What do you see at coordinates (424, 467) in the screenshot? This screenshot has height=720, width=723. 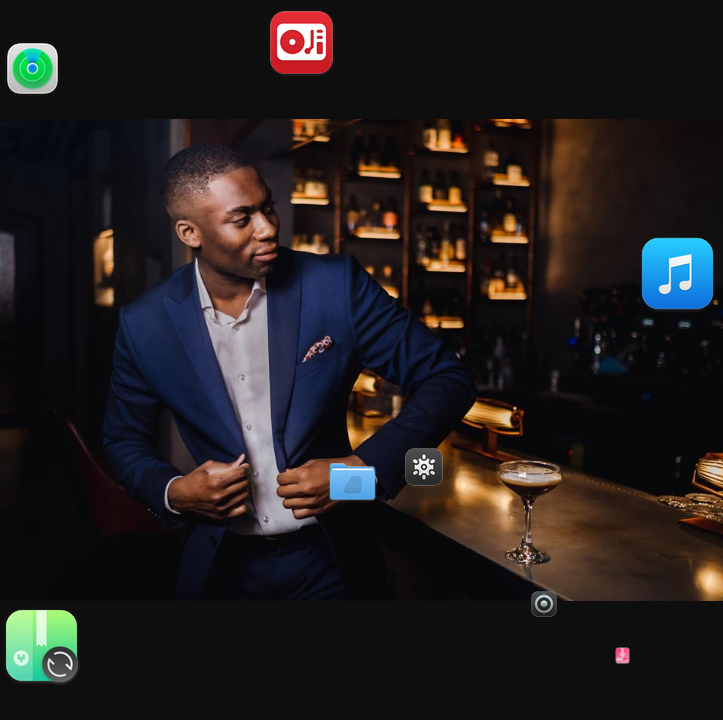 I see `open gnome mines game` at bounding box center [424, 467].